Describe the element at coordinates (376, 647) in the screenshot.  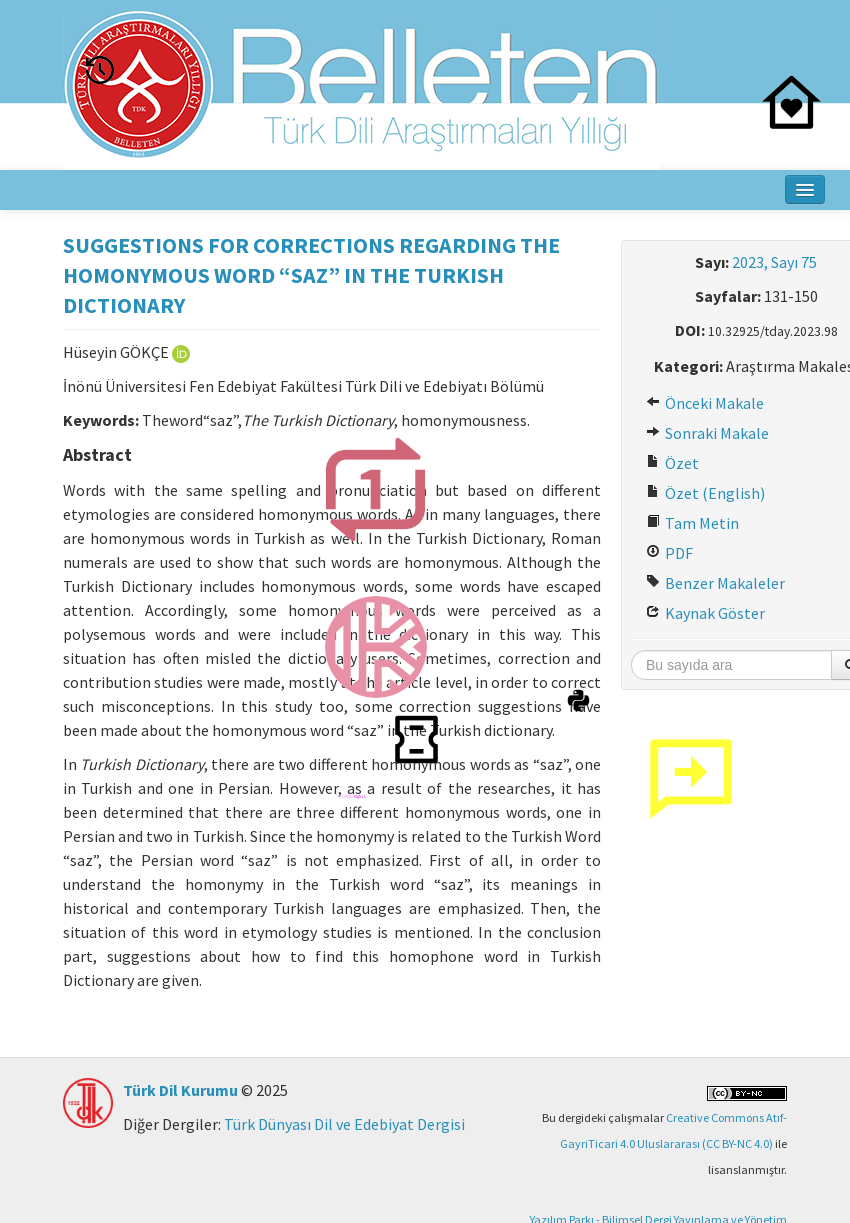
I see `open keeper password manager` at that location.